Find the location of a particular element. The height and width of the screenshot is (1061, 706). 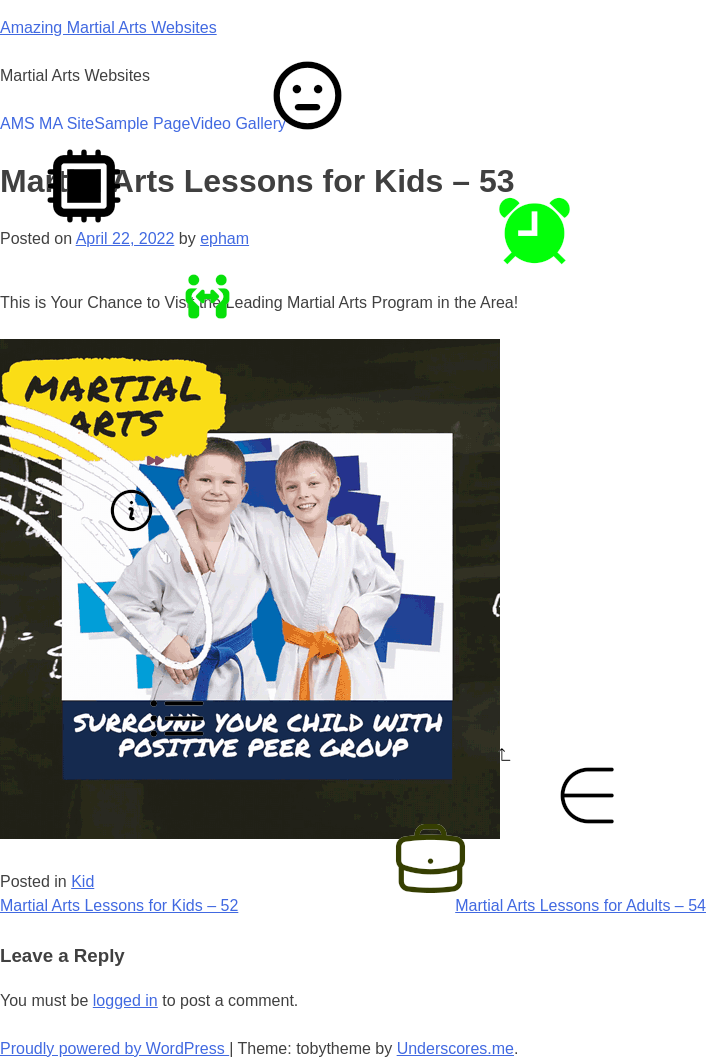

view more information or details is located at coordinates (131, 510).